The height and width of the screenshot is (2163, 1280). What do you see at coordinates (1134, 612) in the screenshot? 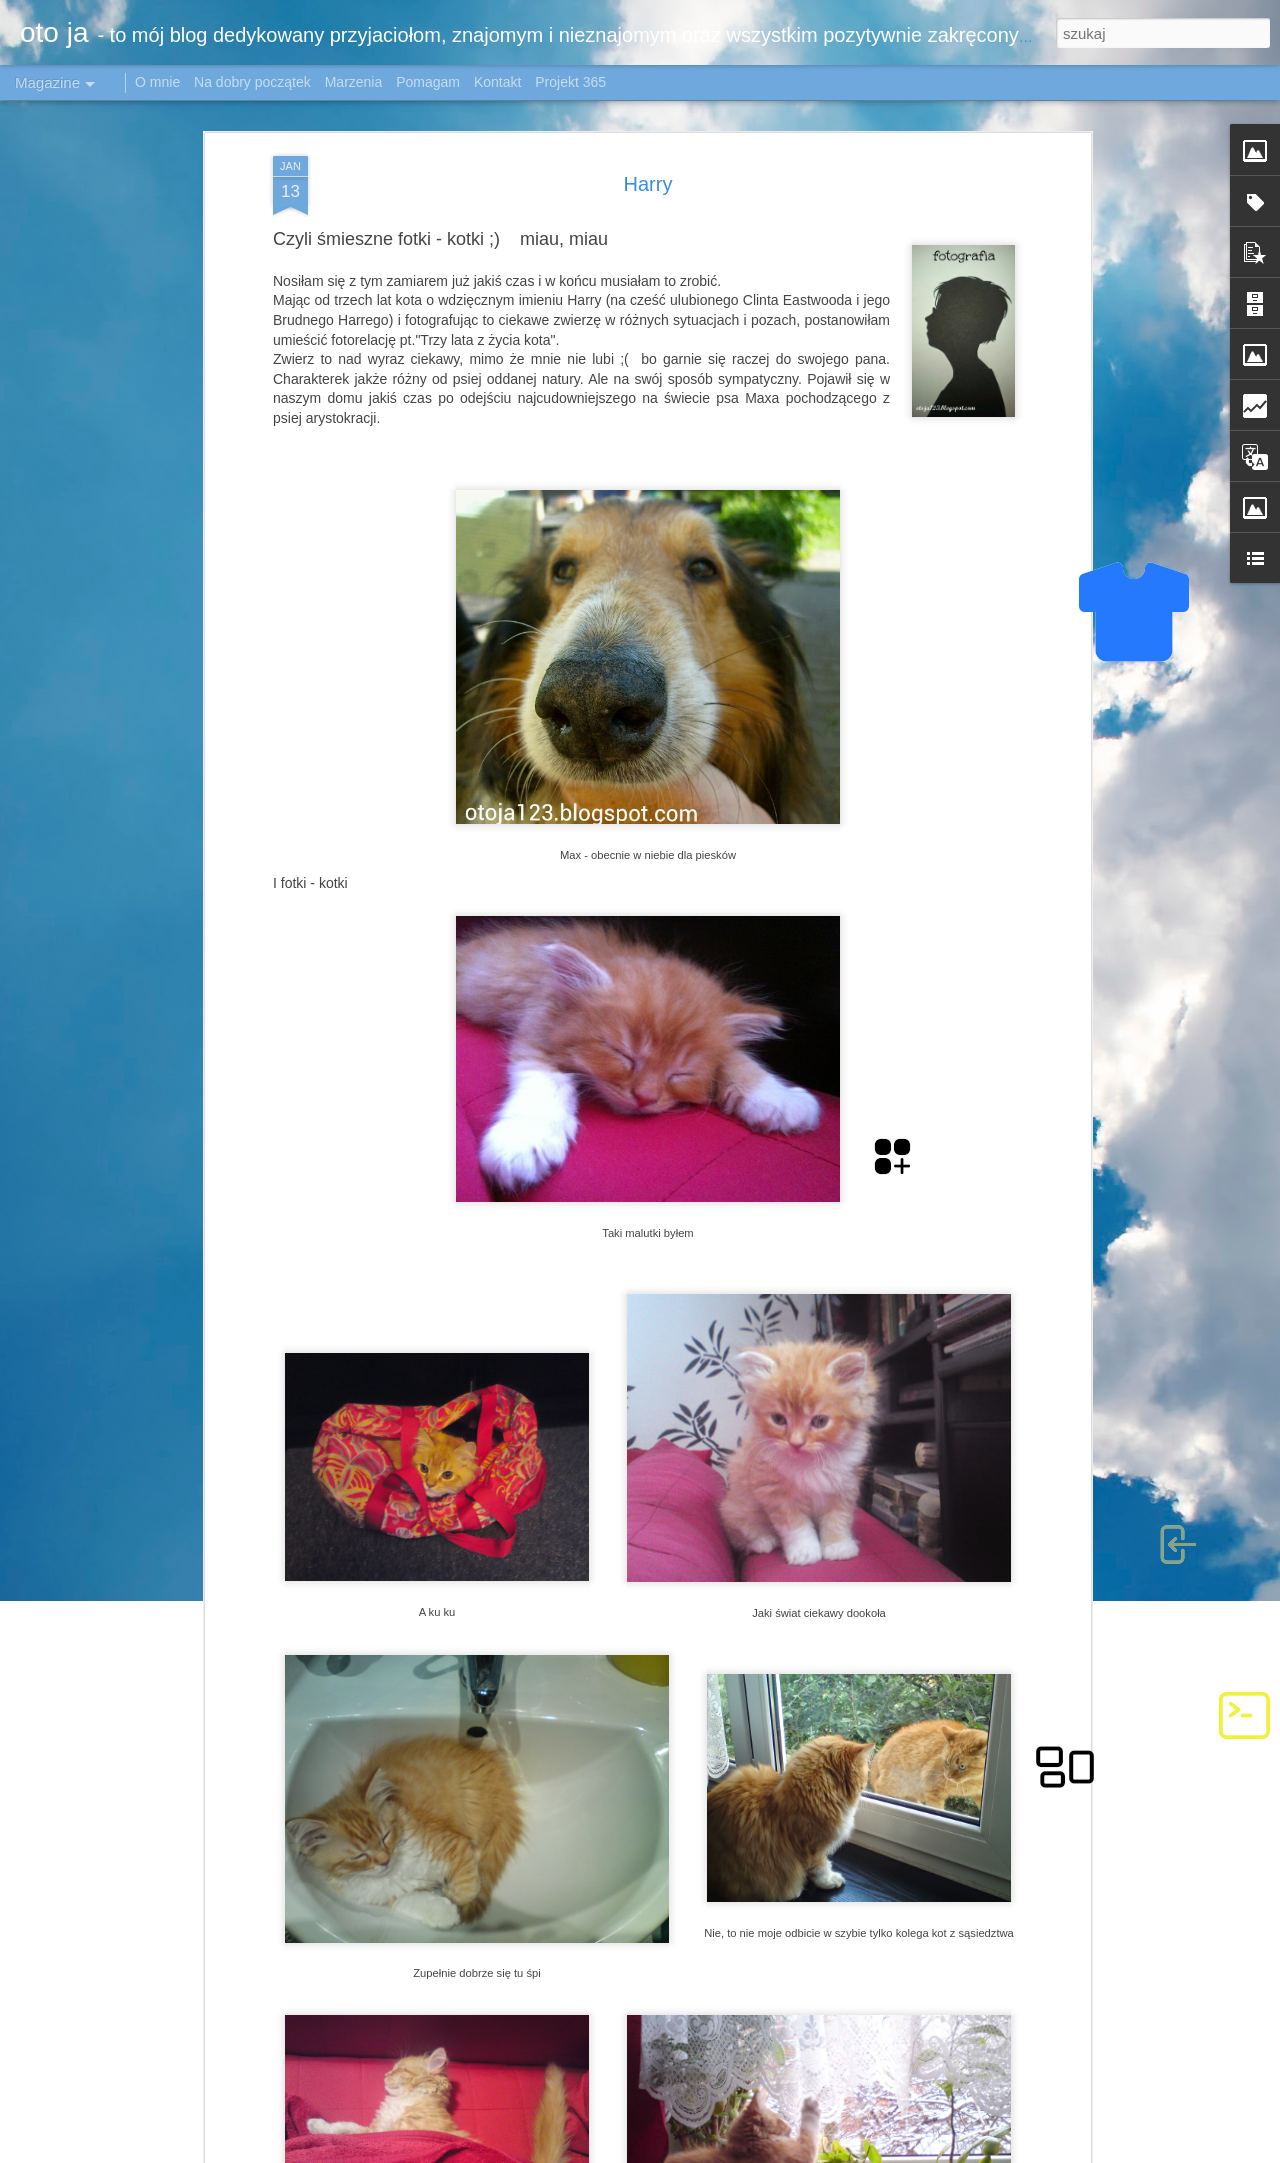
I see `browse clothing or apparel items` at bounding box center [1134, 612].